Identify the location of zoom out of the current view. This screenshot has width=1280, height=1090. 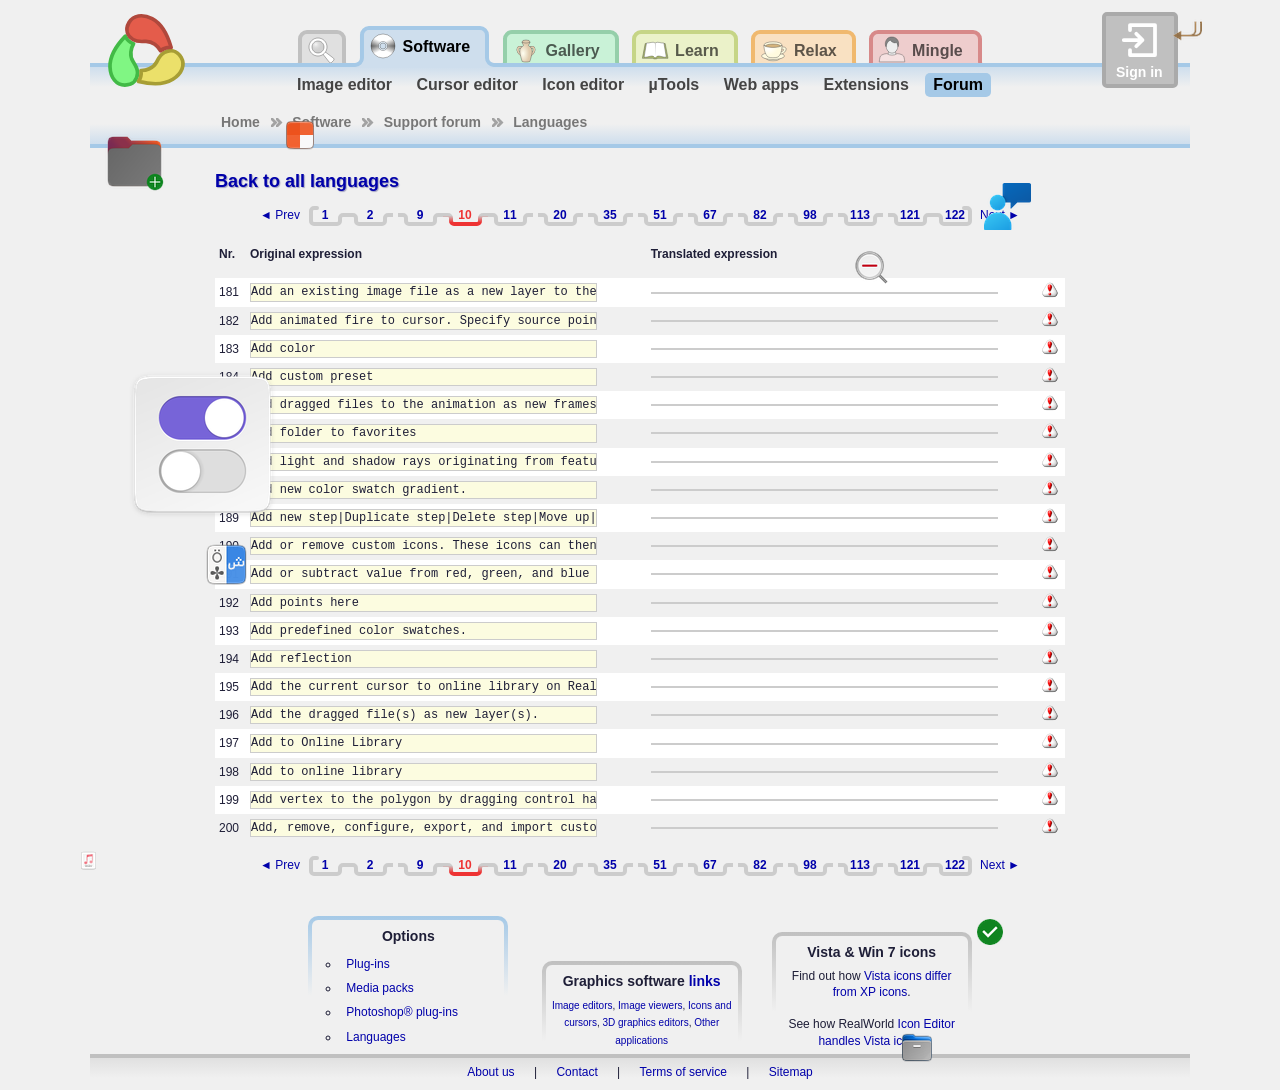
(871, 267).